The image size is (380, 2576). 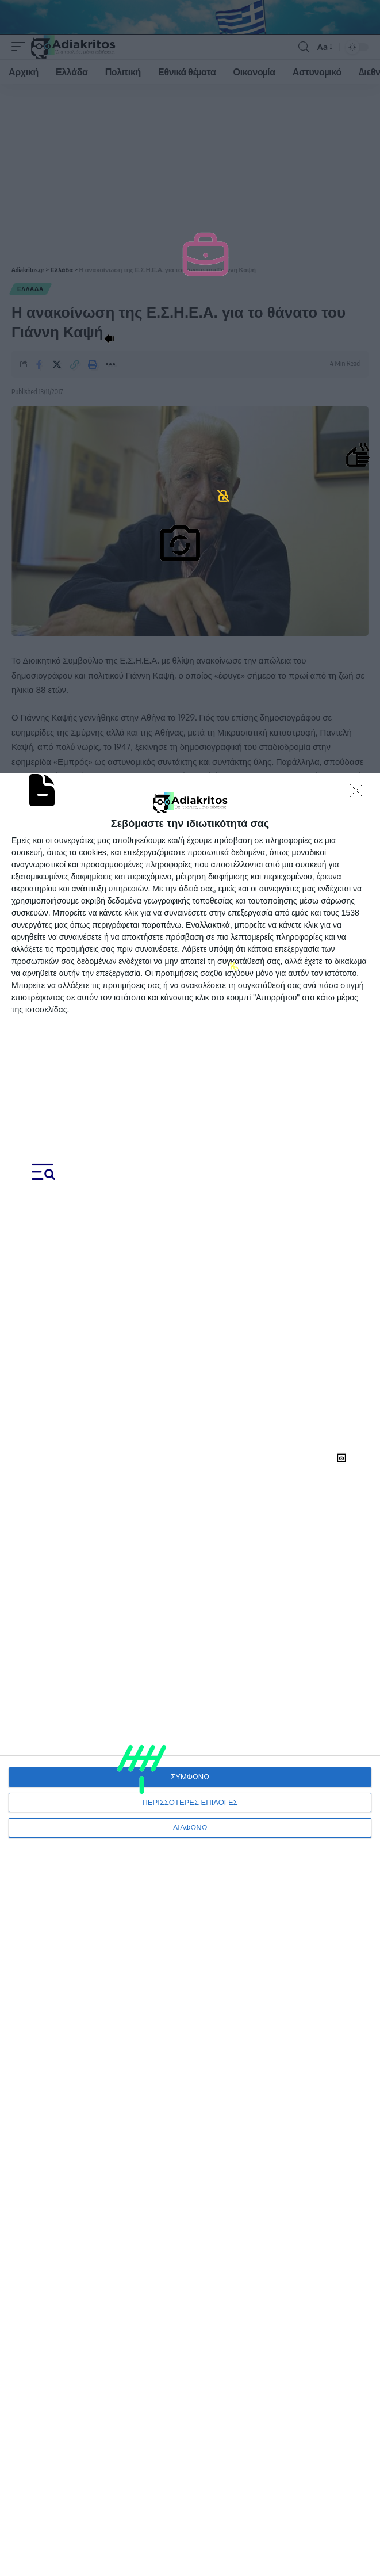 What do you see at coordinates (205, 255) in the screenshot?
I see `access work or business-related content` at bounding box center [205, 255].